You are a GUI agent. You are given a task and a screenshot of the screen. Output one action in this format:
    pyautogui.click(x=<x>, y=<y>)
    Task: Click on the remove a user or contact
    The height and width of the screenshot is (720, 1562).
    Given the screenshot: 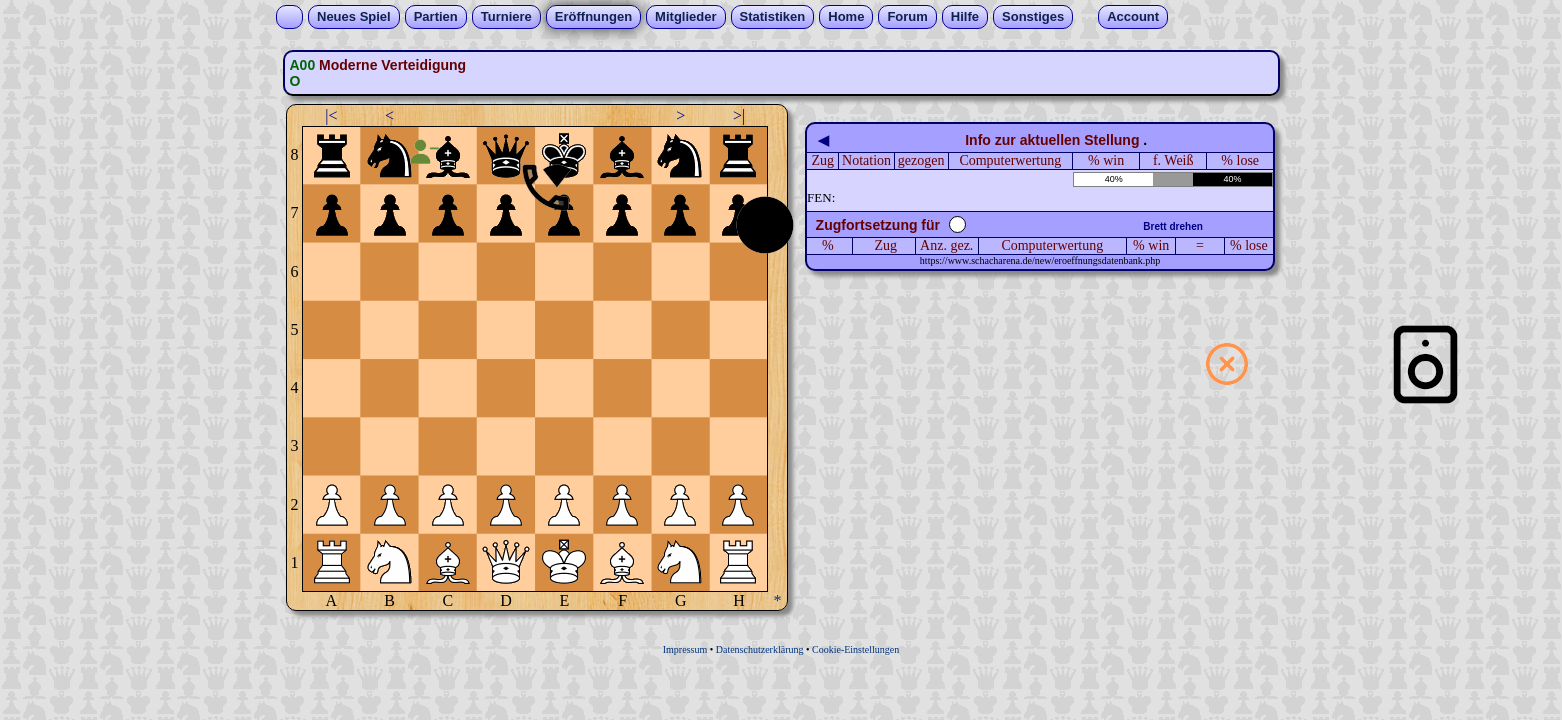 What is the action you would take?
    pyautogui.click(x=423, y=151)
    